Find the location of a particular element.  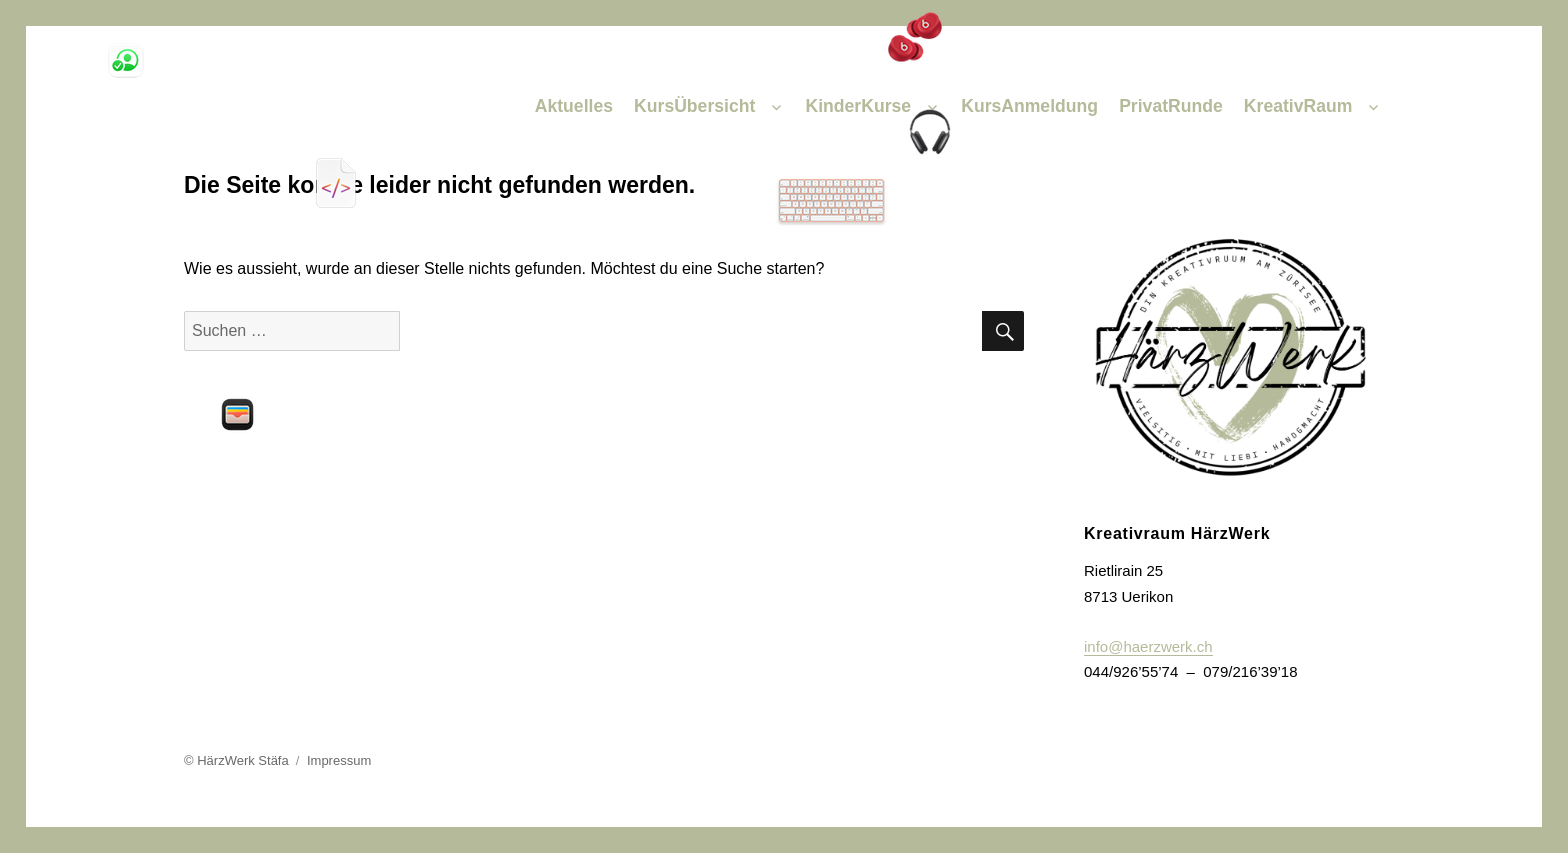

a maven xml configuration file is located at coordinates (336, 183).